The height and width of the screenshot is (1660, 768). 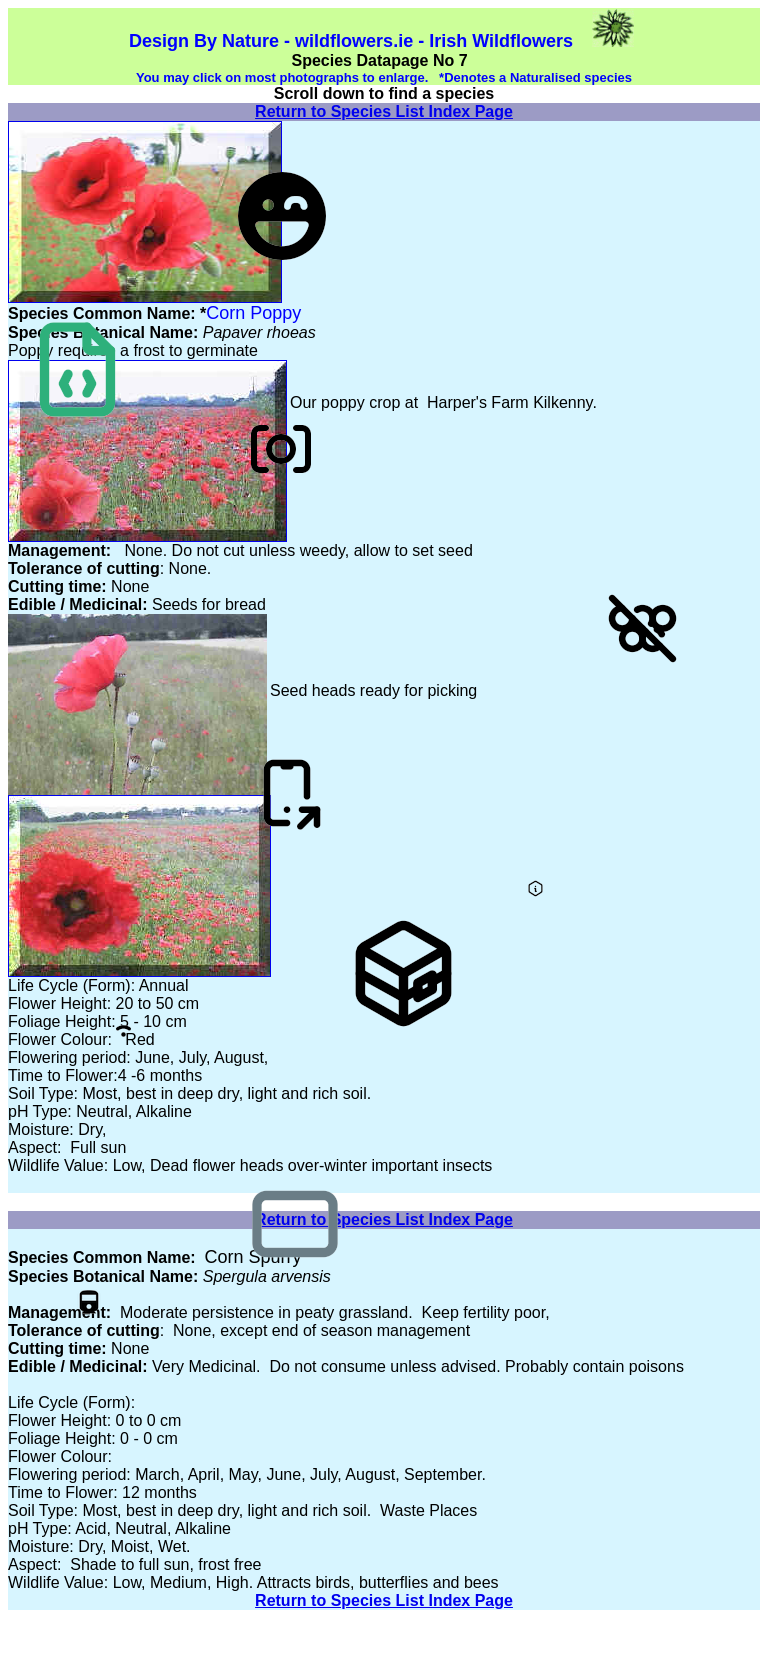 I want to click on open minecraft, so click(x=403, y=973).